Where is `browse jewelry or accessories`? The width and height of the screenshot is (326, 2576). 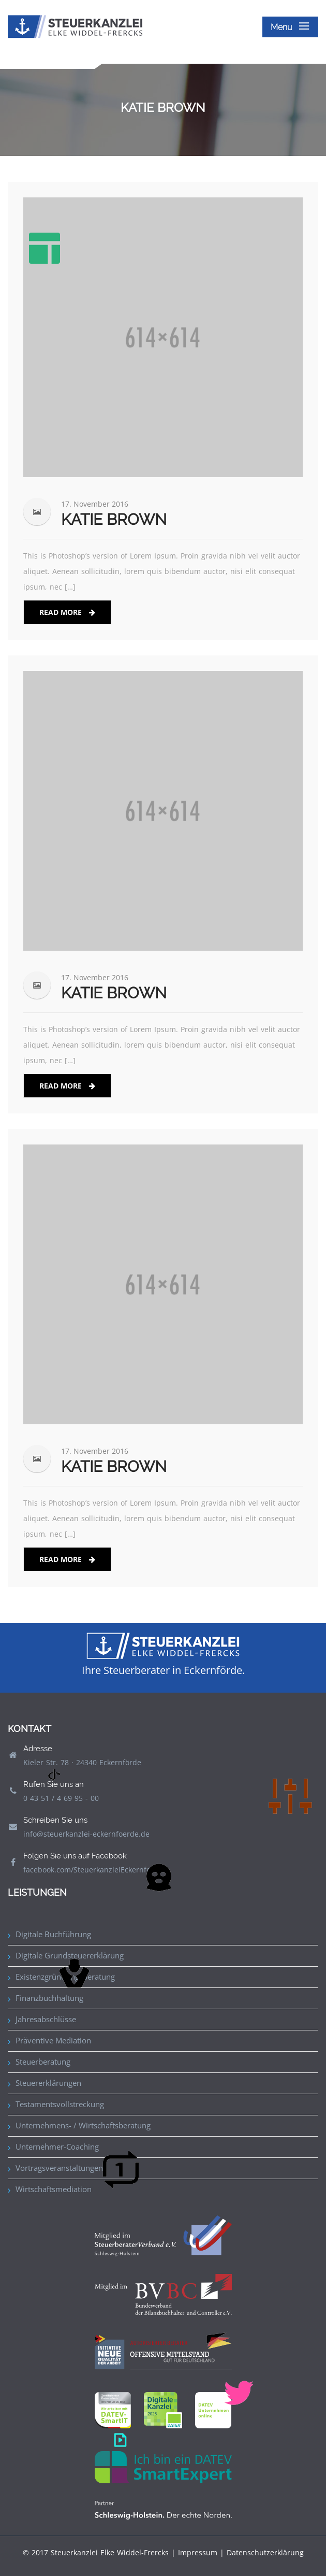 browse jewelry or accessories is located at coordinates (74, 1974).